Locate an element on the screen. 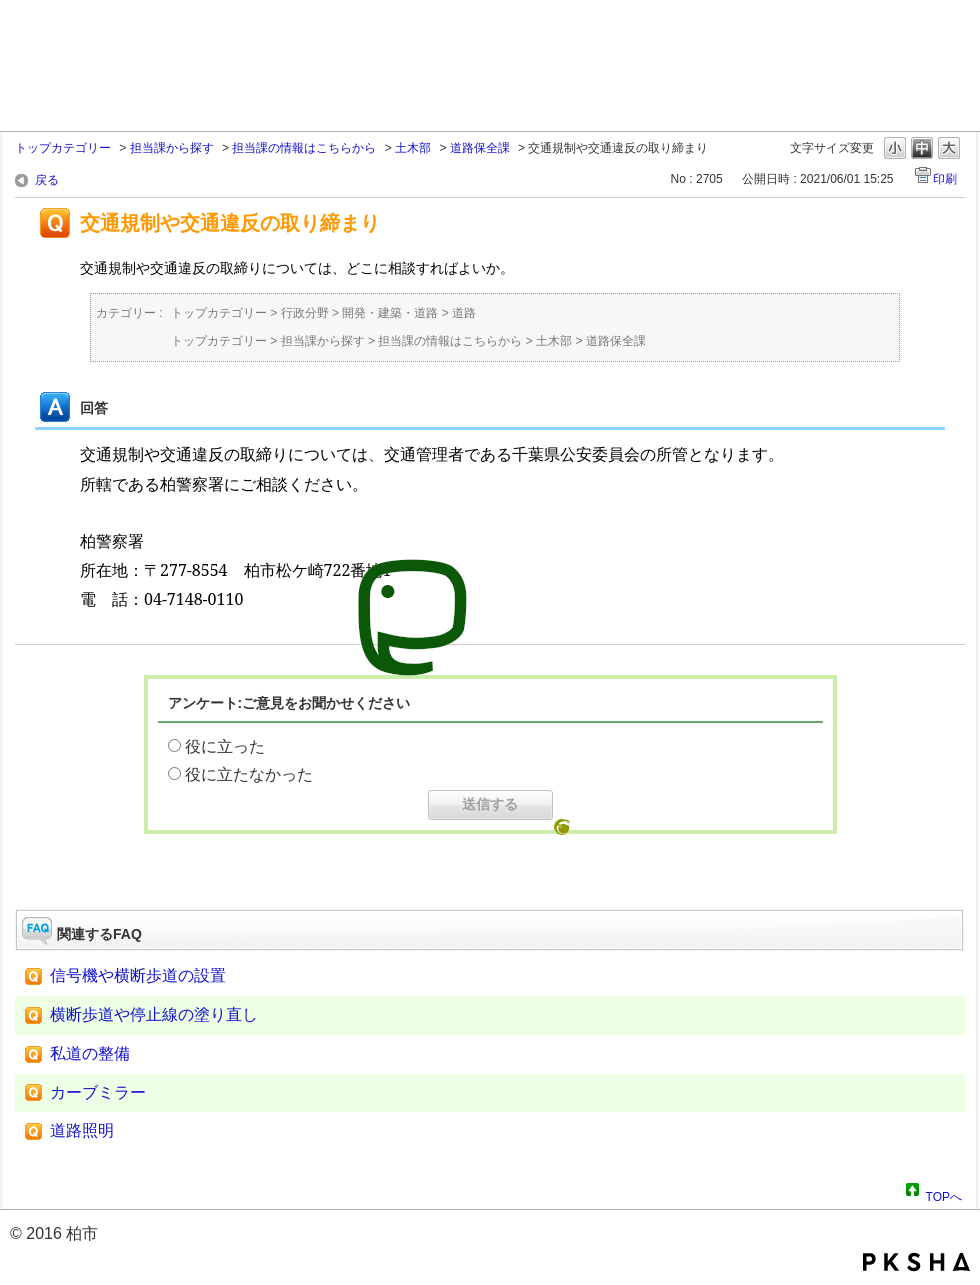 The image size is (980, 1285). open lutris gaming platform is located at coordinates (562, 827).